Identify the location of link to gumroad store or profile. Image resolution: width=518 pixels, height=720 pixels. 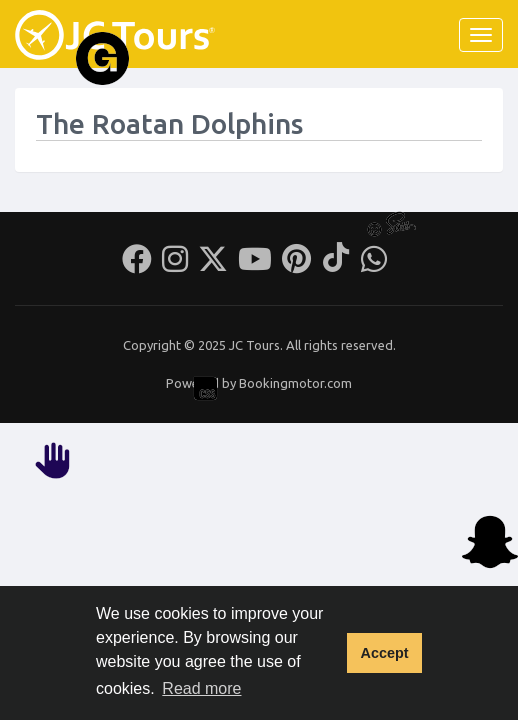
(102, 58).